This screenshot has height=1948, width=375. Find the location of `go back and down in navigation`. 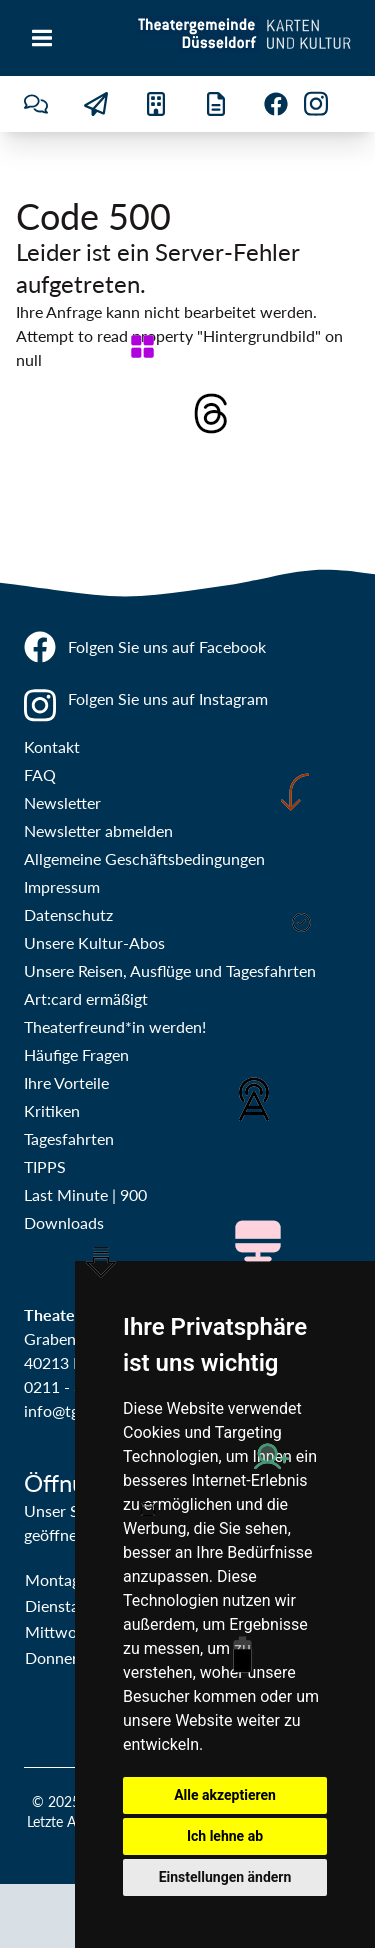

go back and down in navigation is located at coordinates (295, 792).